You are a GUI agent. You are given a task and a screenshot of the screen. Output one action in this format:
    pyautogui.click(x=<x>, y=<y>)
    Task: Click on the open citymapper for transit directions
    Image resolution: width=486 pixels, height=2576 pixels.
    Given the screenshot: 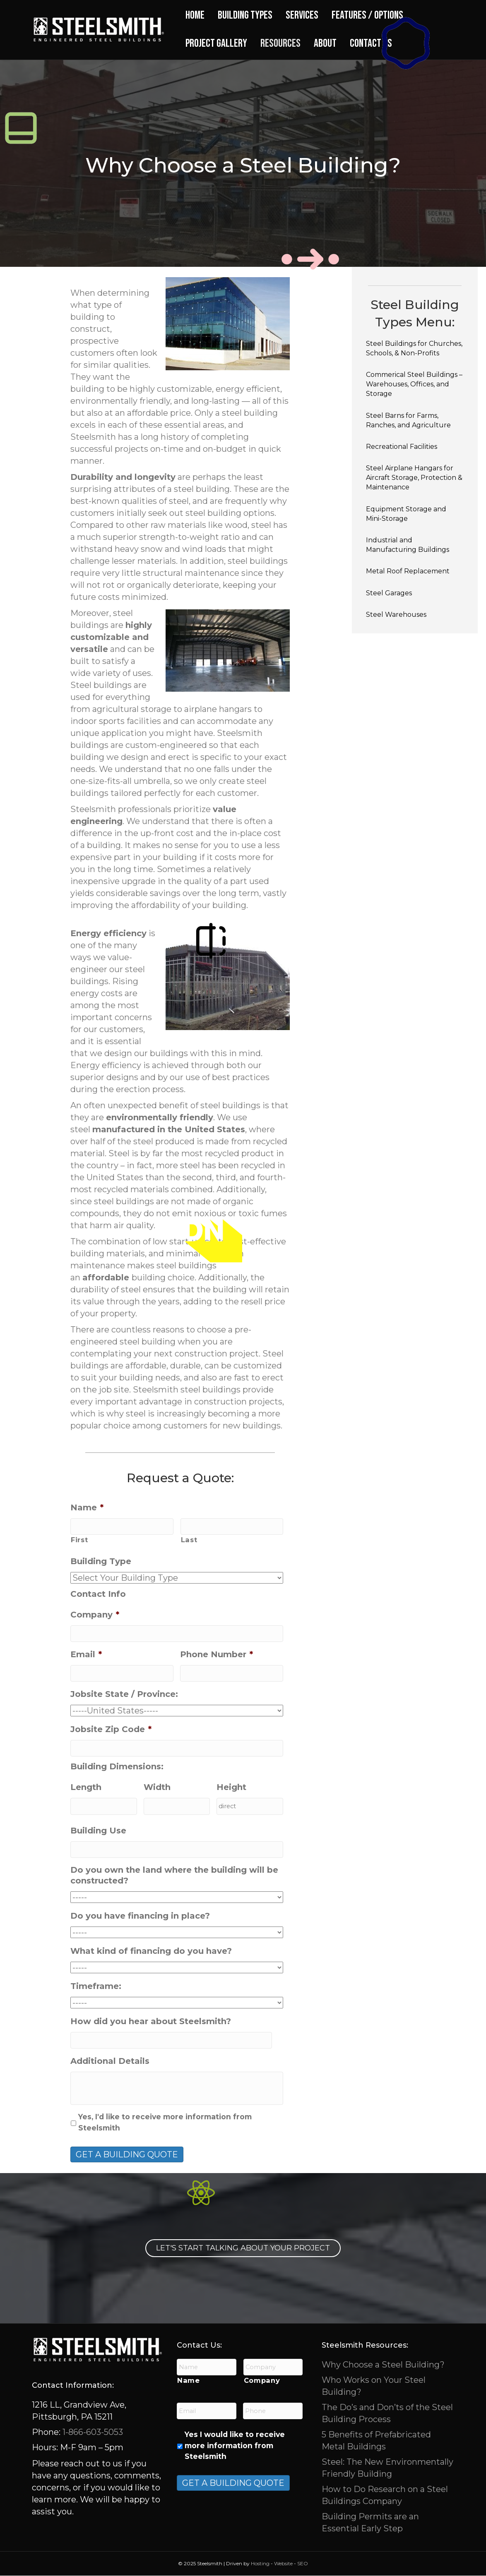 What is the action you would take?
    pyautogui.click(x=310, y=259)
    